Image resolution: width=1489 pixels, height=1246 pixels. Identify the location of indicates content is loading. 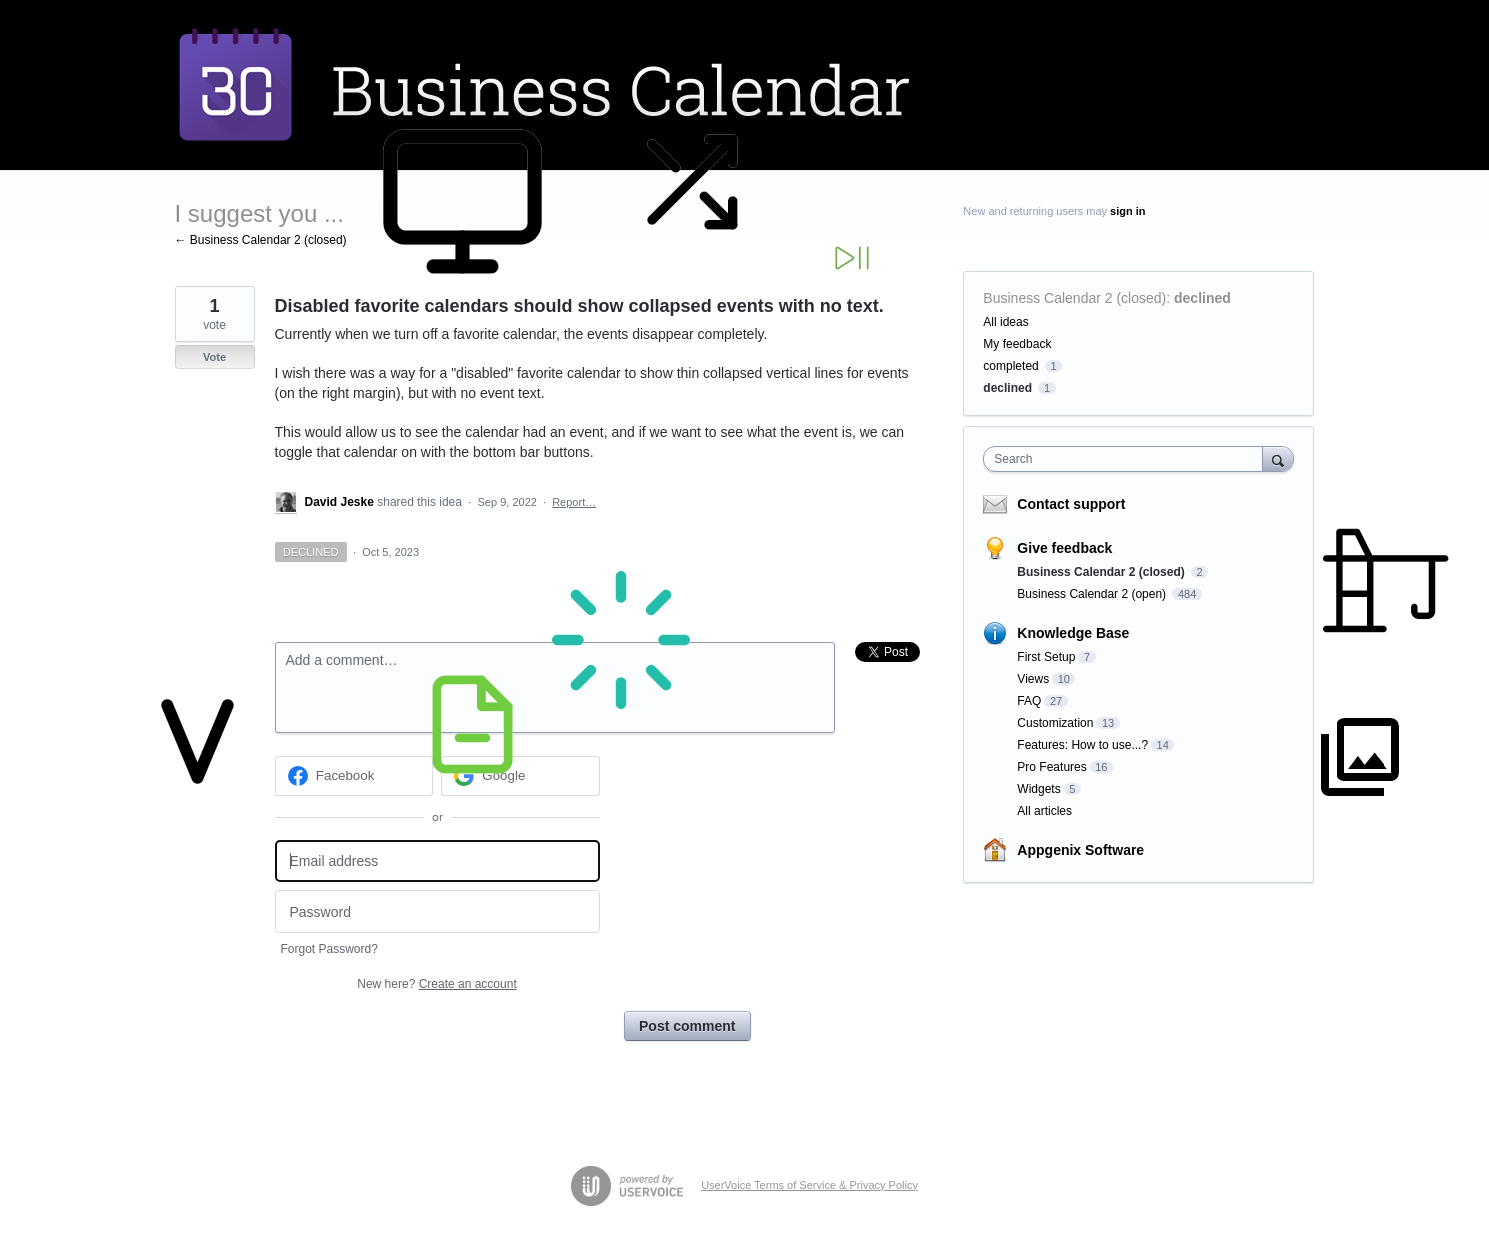
(621, 640).